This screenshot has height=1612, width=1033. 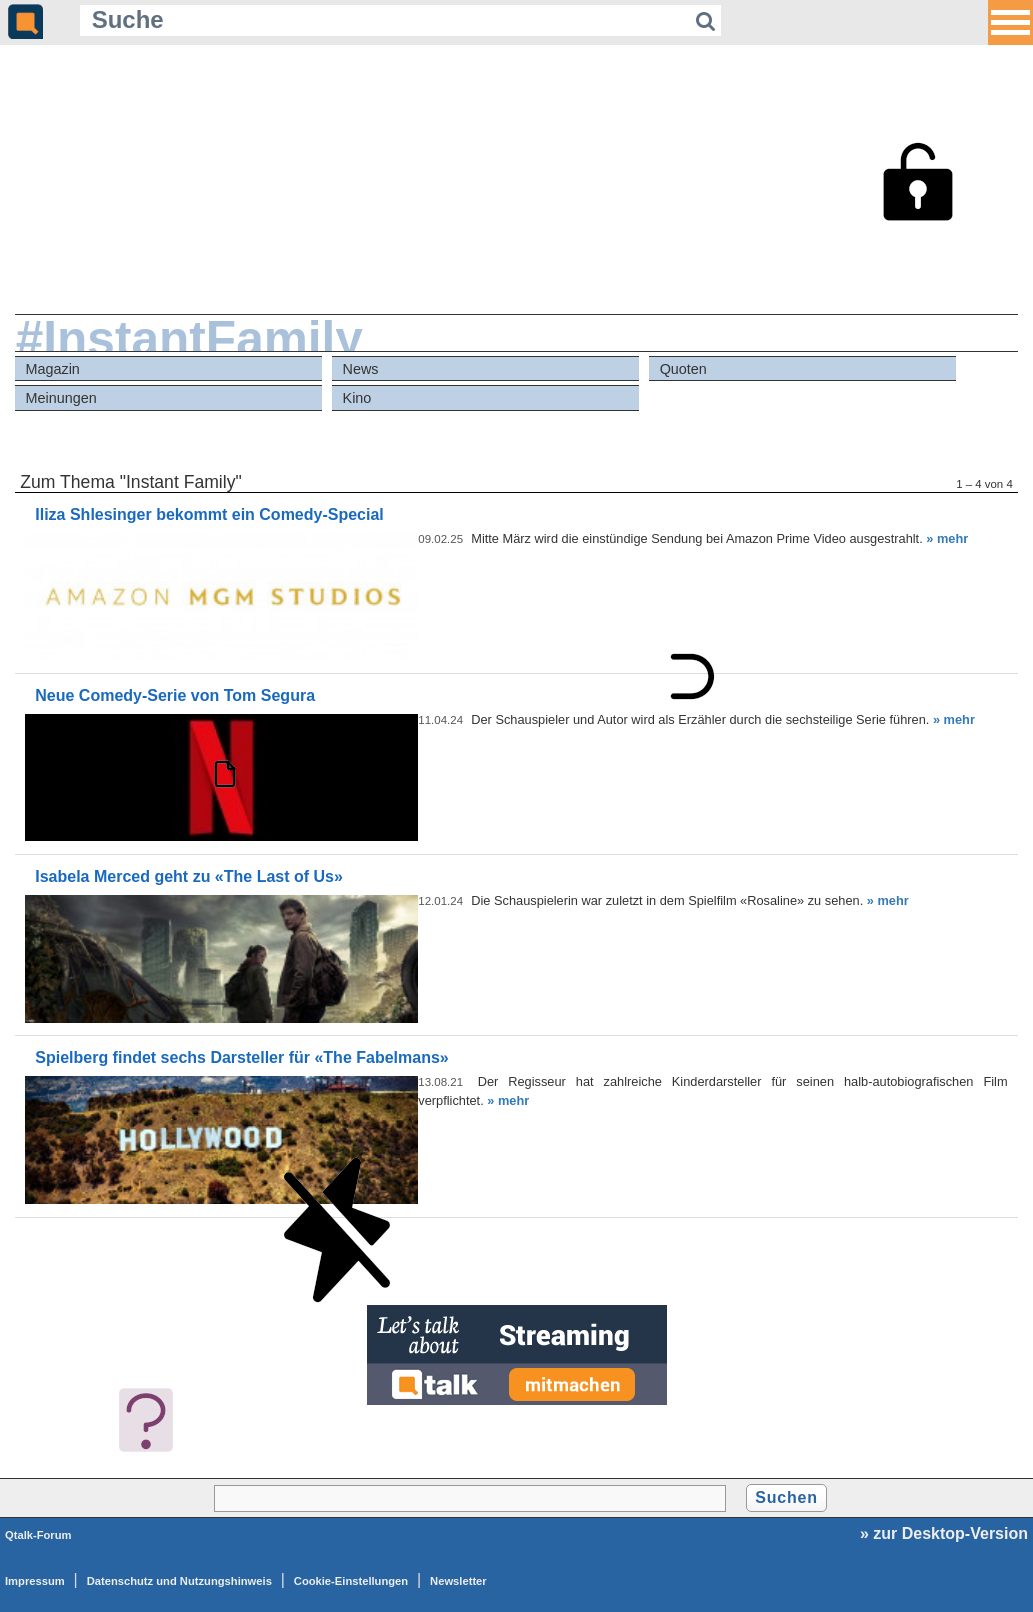 What do you see at coordinates (689, 676) in the screenshot?
I see `indicates a proper superset relationship in mathematical notation` at bounding box center [689, 676].